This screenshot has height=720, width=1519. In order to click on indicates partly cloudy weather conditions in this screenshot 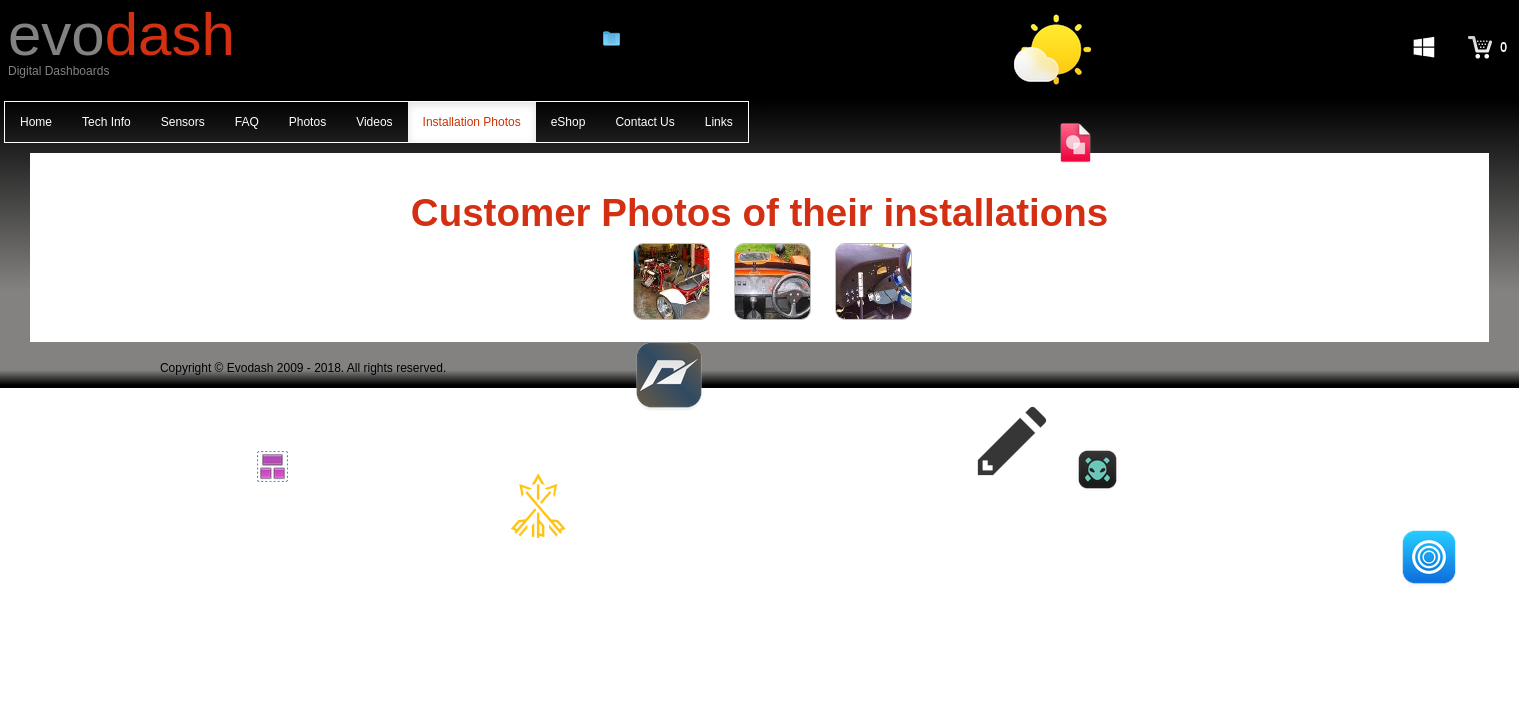, I will do `click(1052, 49)`.